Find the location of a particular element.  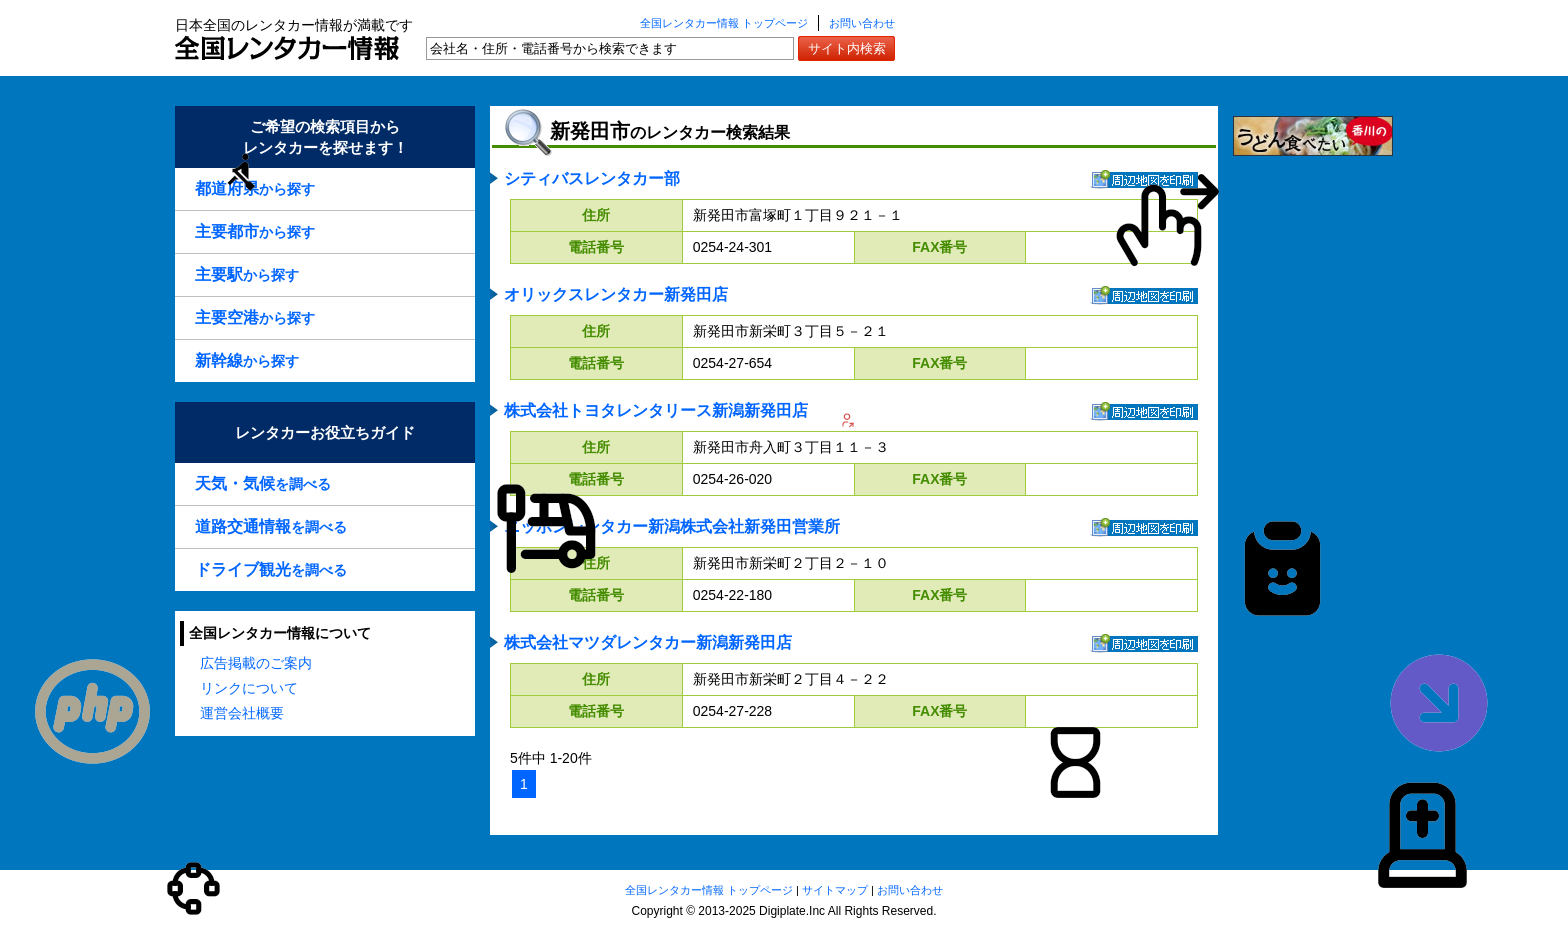

access rowing or kayaking activities is located at coordinates (240, 171).